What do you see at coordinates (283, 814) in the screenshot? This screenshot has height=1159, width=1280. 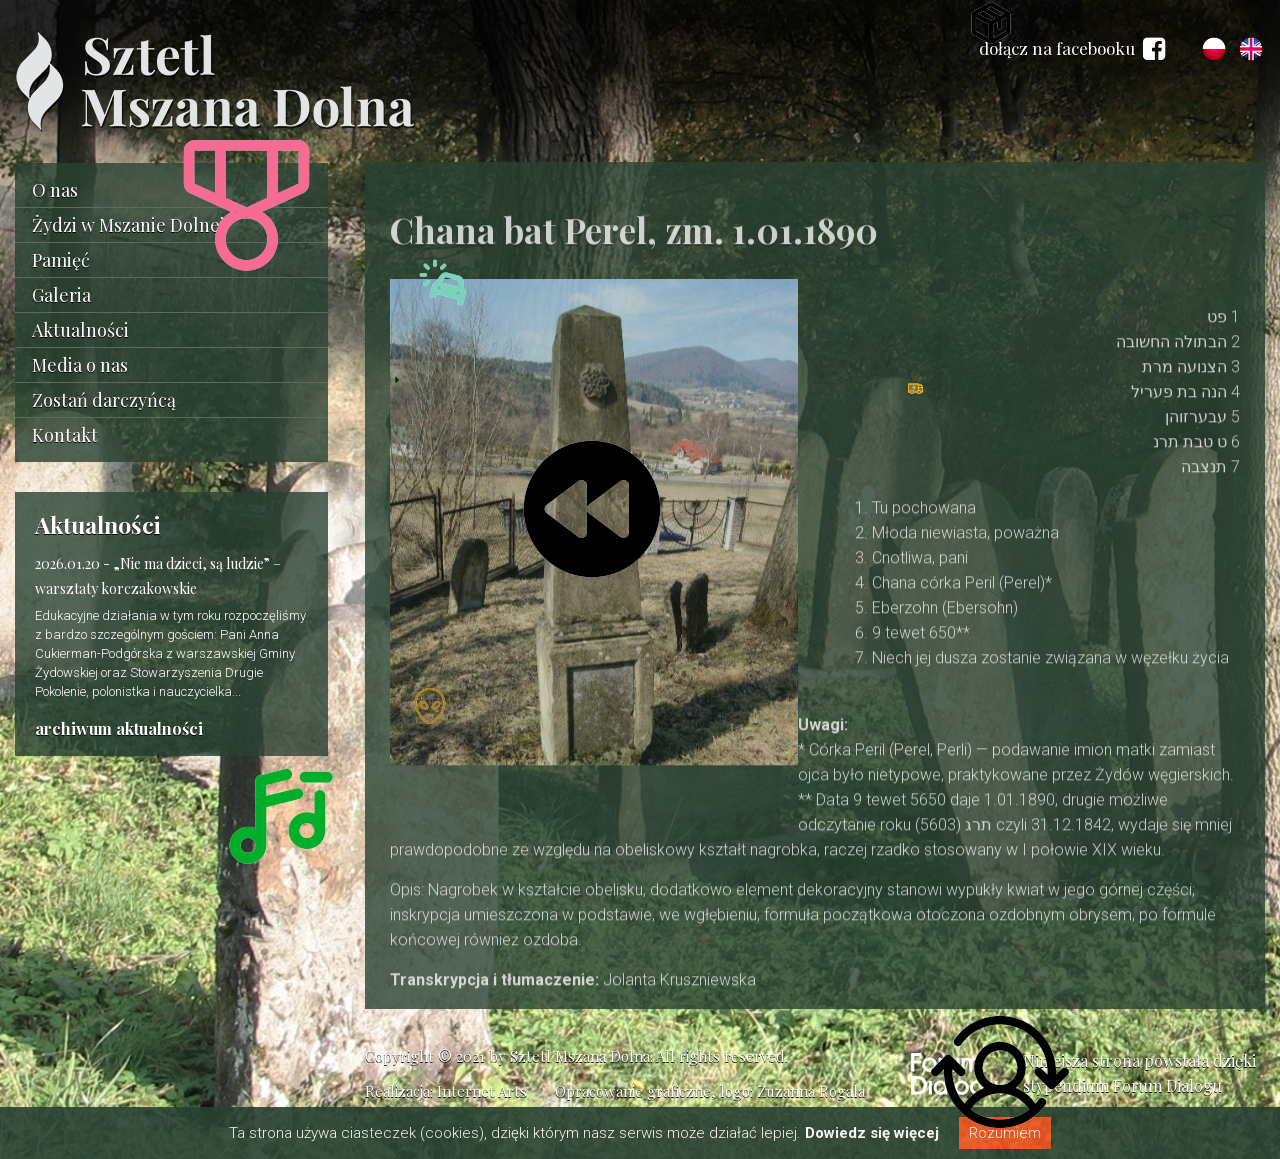 I see `remove a song from playlist` at bounding box center [283, 814].